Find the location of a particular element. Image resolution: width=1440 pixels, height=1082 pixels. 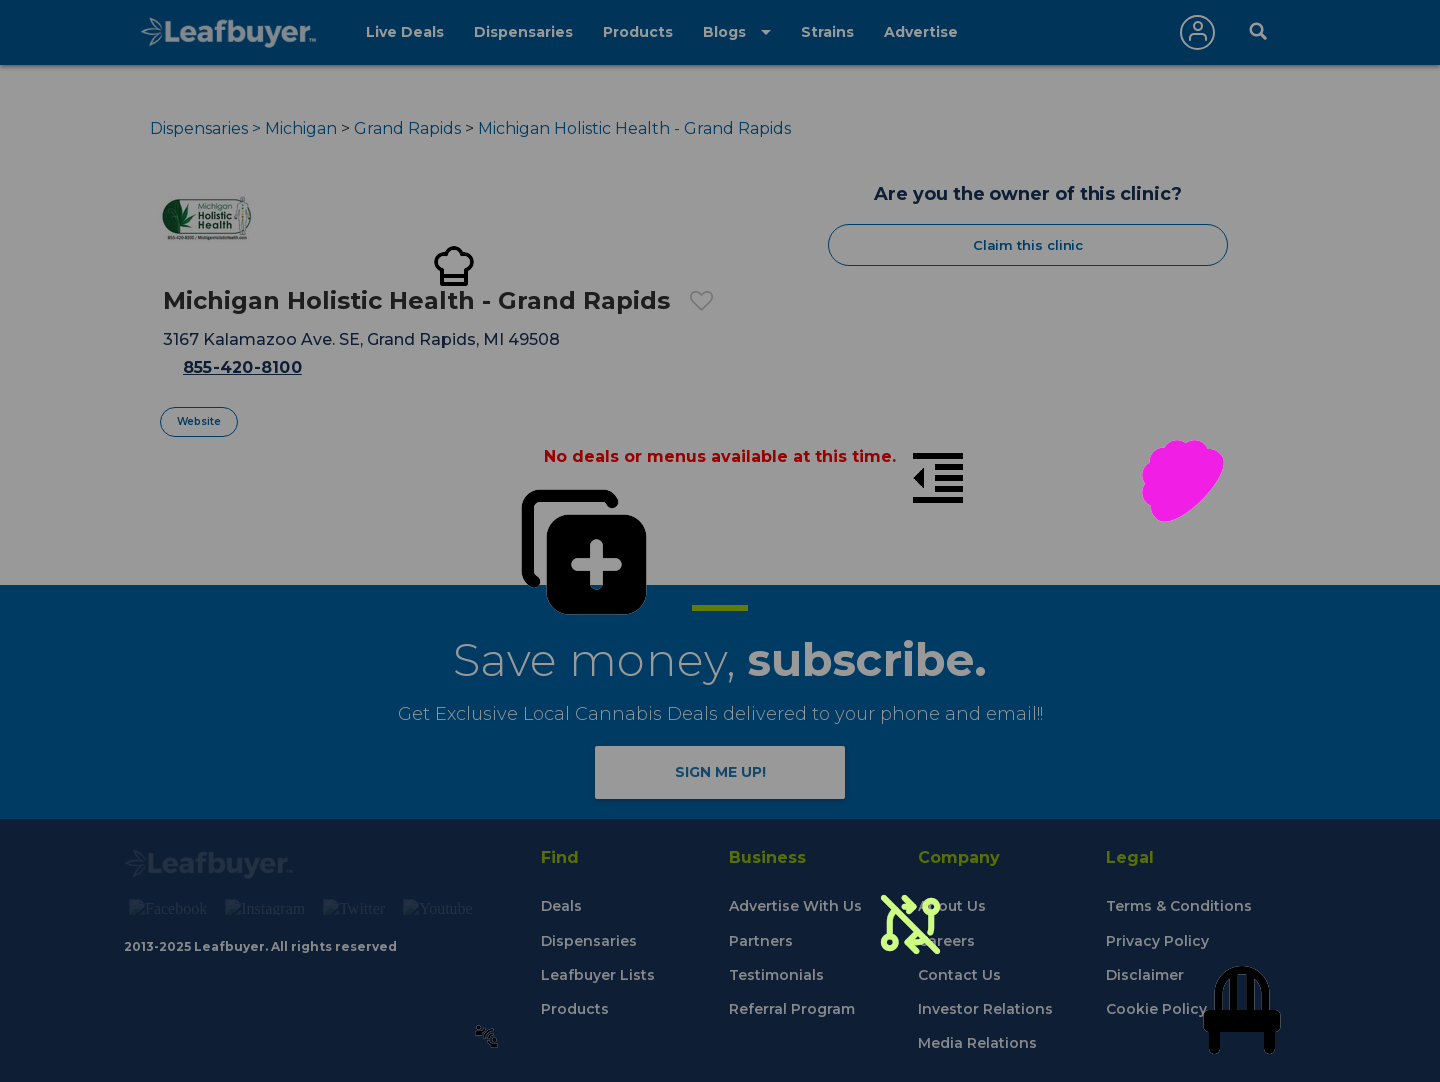

exchange or swap feature is disabled is located at coordinates (910, 924).